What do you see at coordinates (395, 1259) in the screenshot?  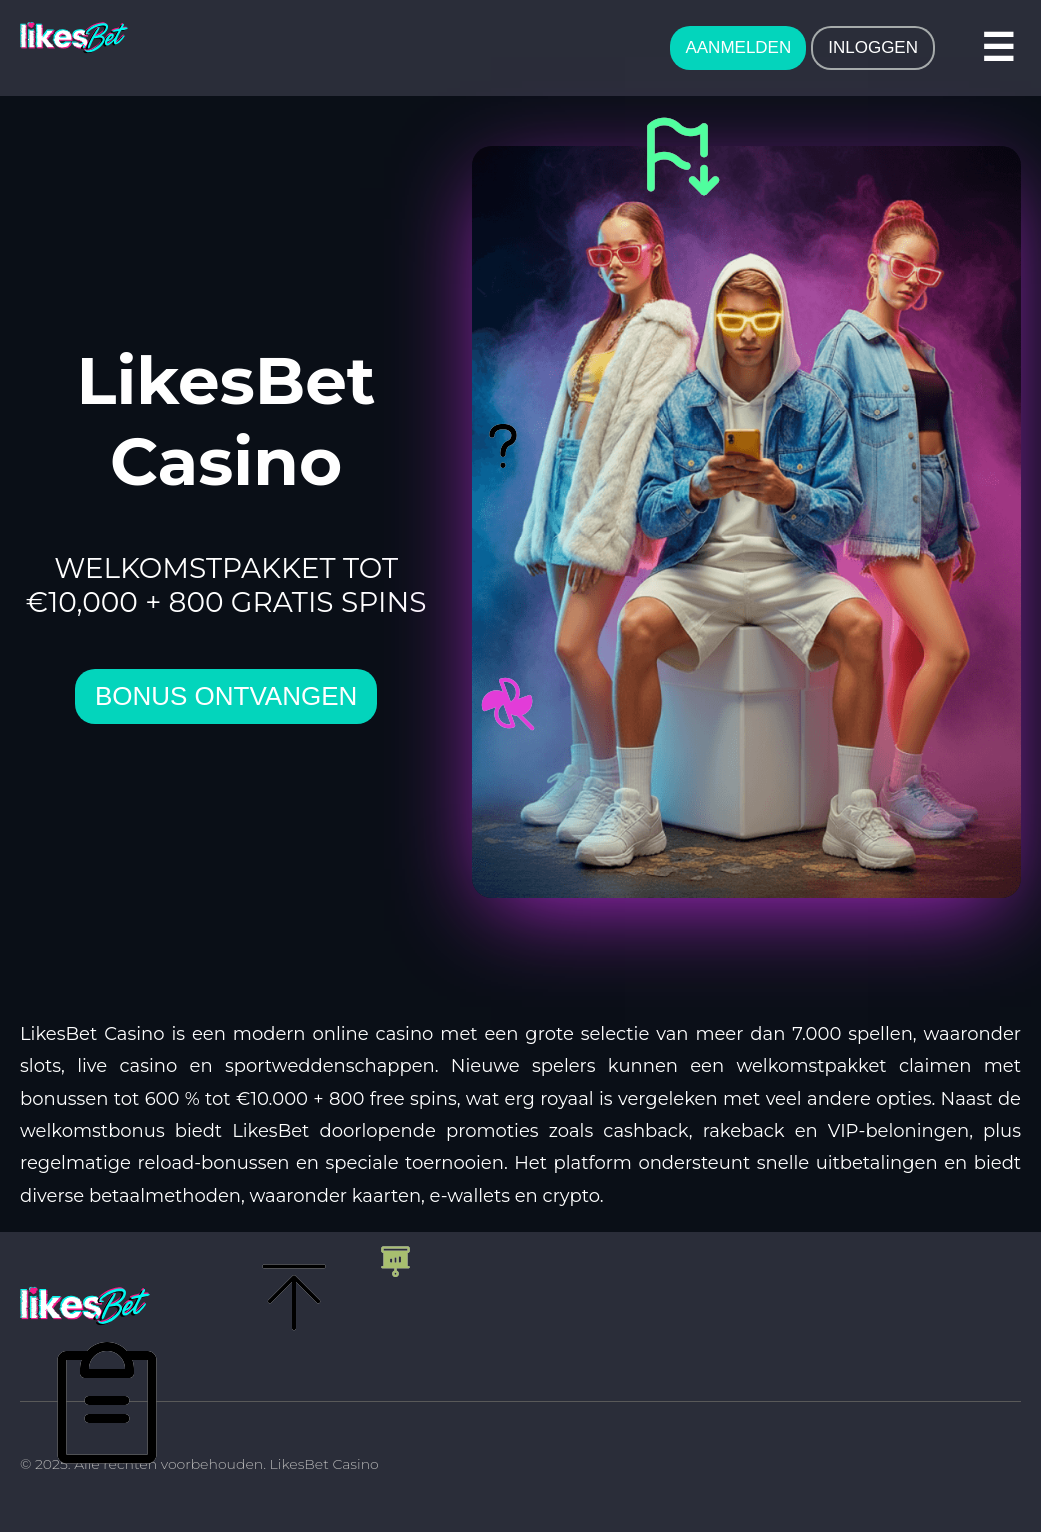 I see `view presentation with charts` at bounding box center [395, 1259].